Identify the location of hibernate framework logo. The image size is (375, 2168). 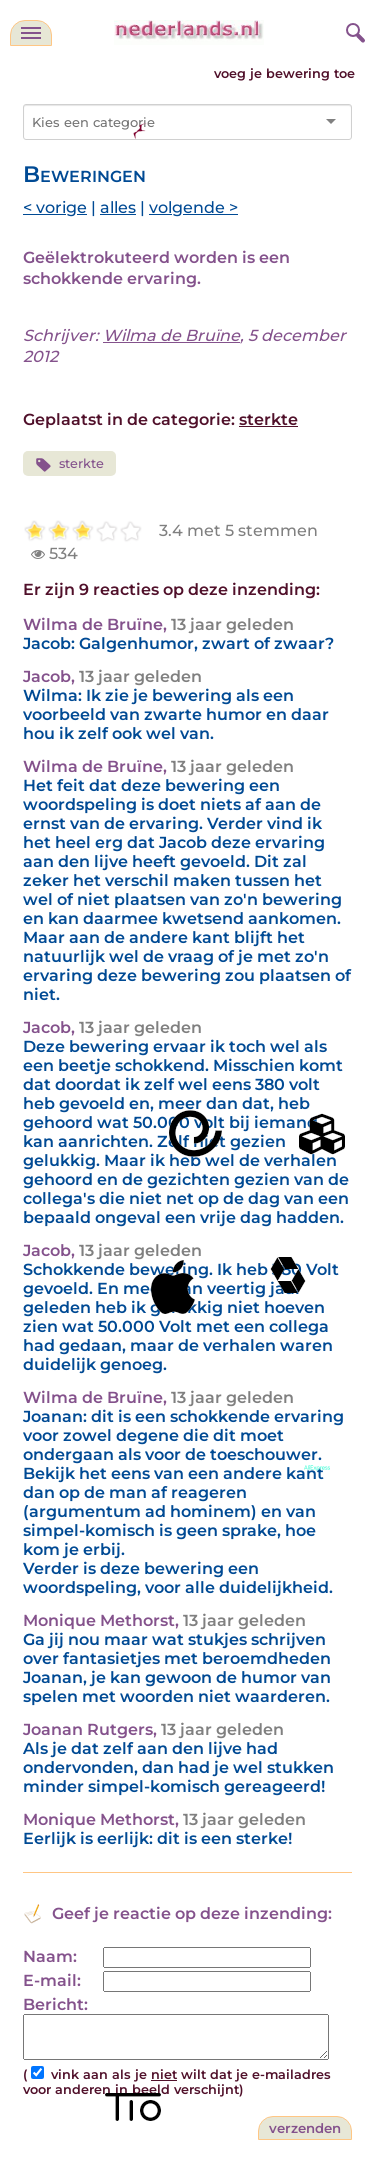
(288, 1275).